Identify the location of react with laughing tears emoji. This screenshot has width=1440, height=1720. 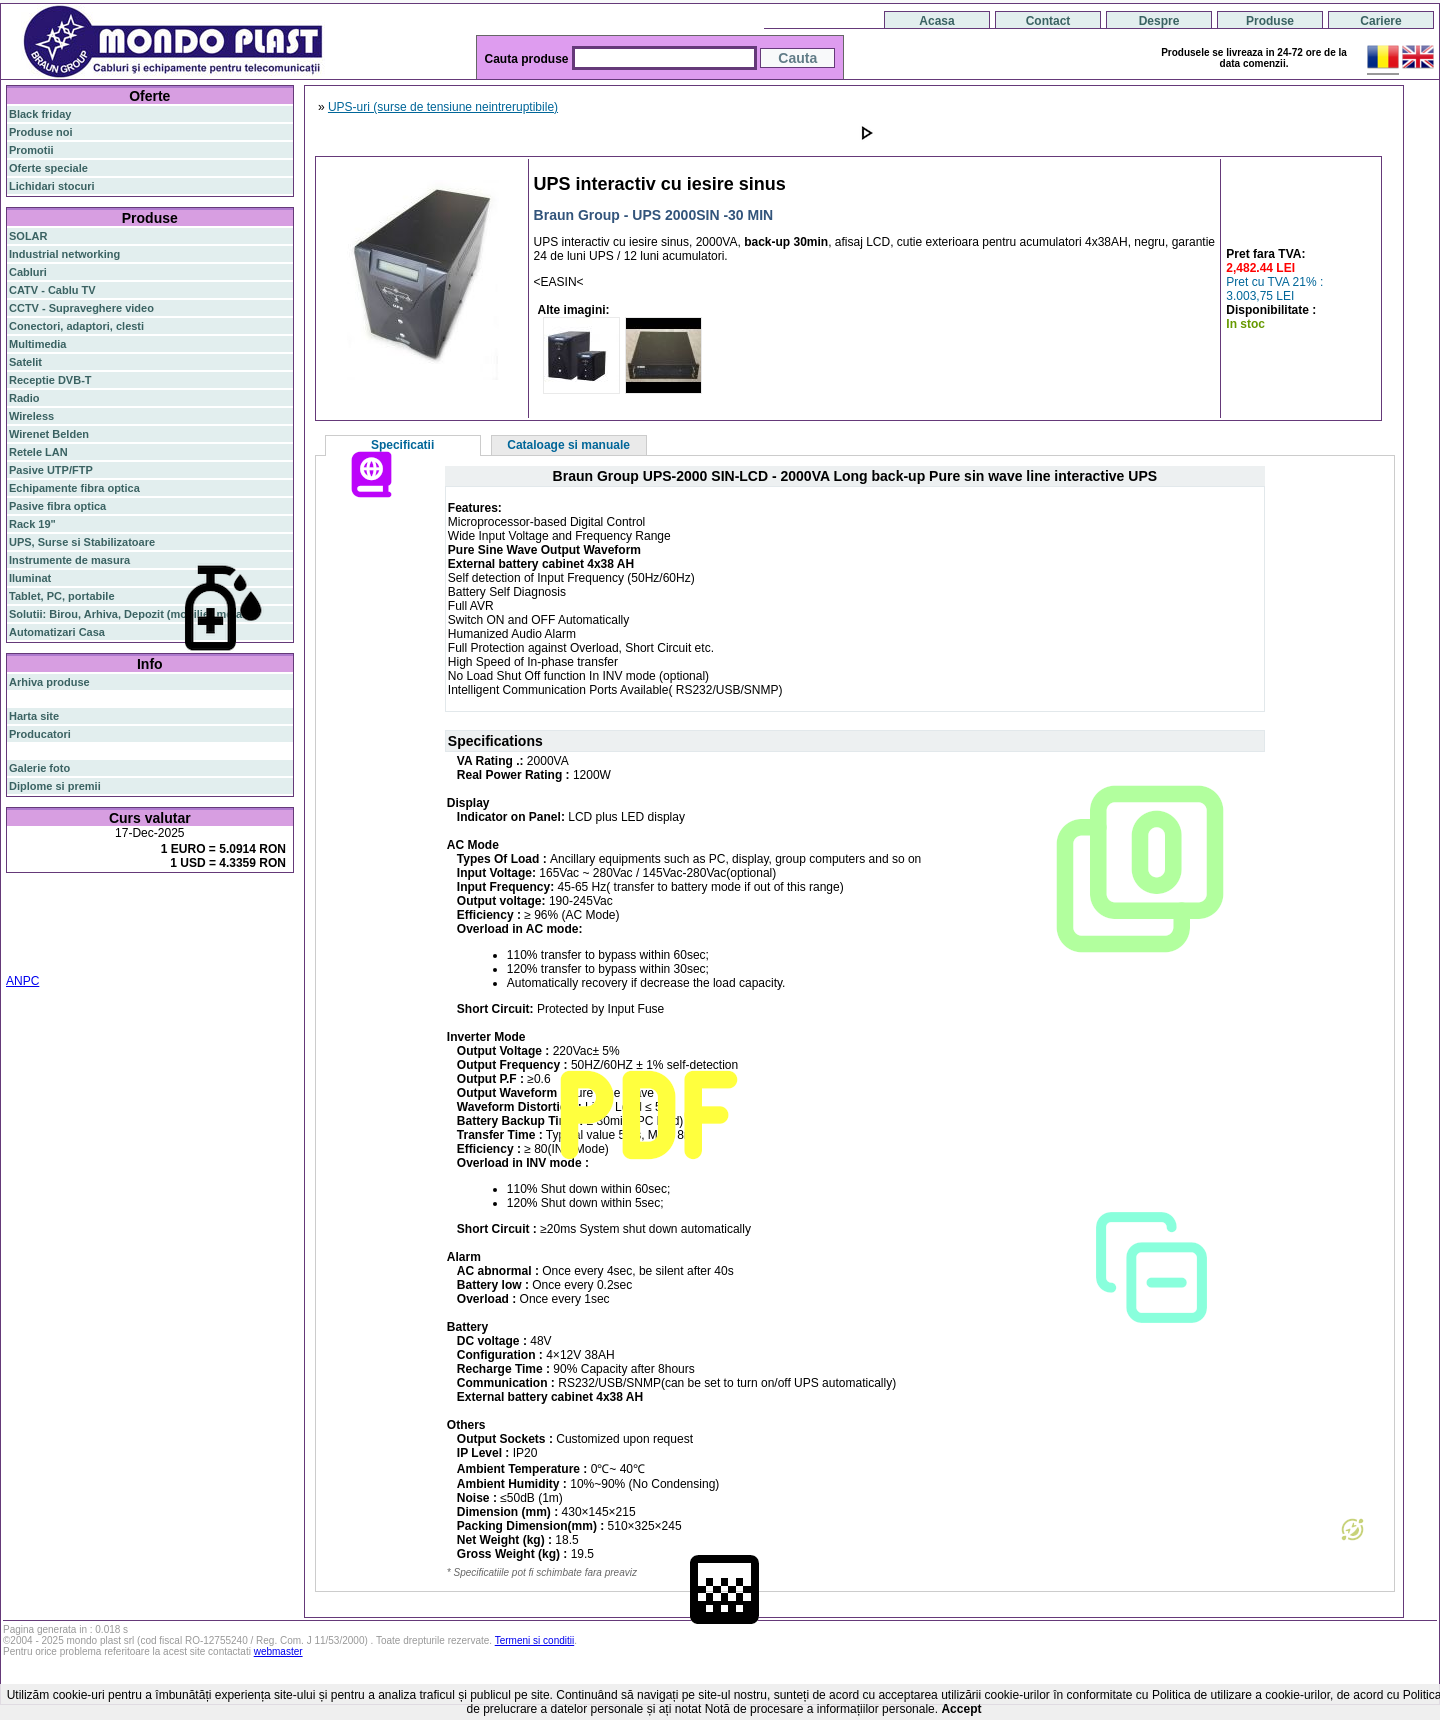
(1352, 1529).